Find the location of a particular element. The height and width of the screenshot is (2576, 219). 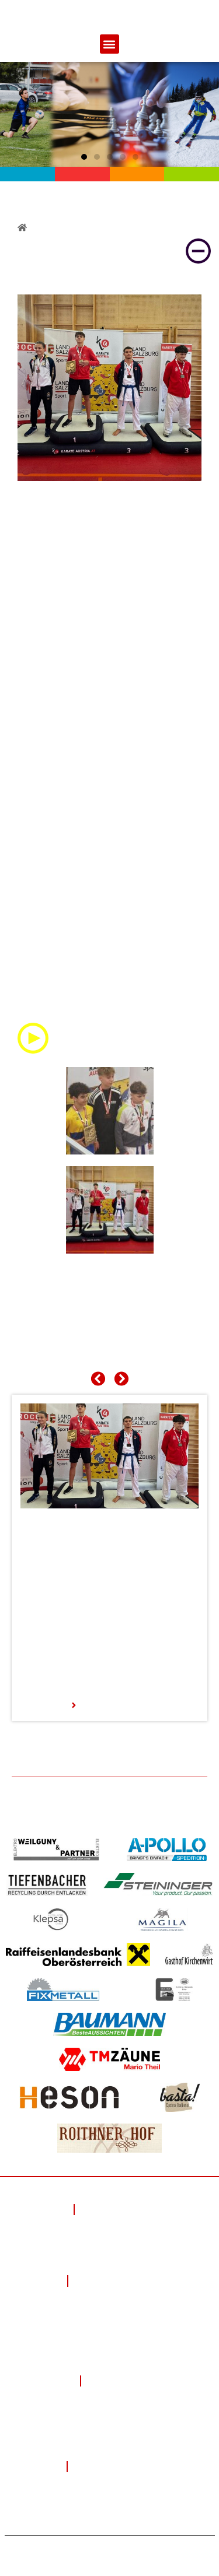

play media or video content is located at coordinates (33, 1038).